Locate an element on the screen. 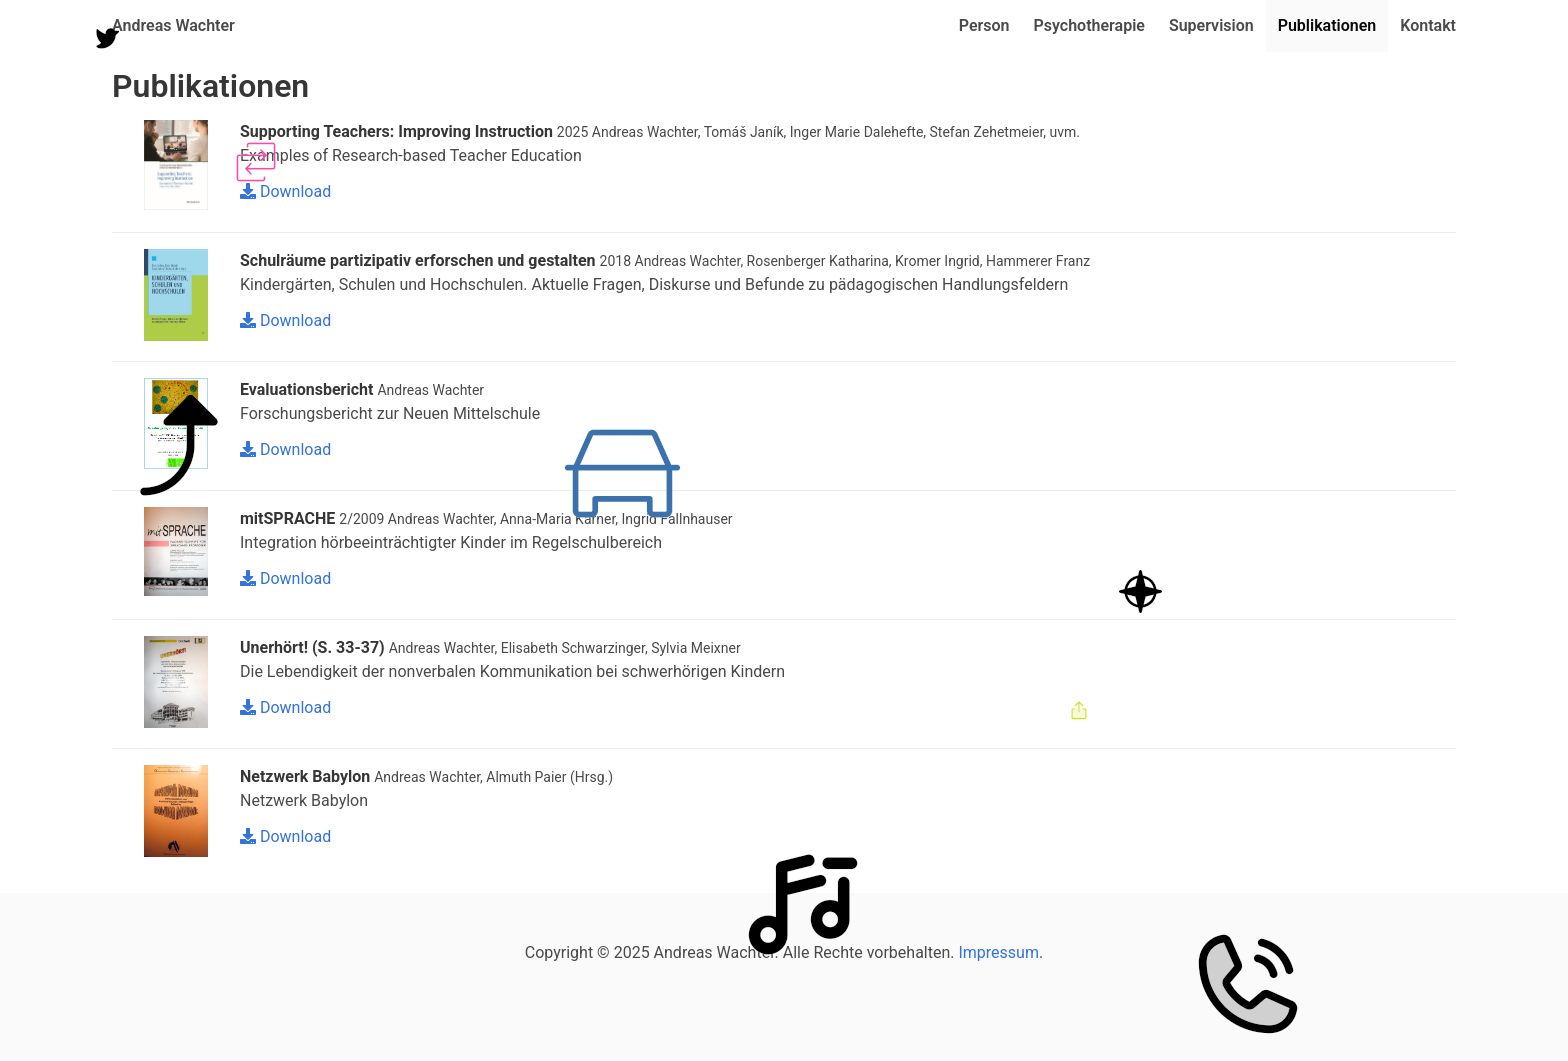 This screenshot has height=1061, width=1568. swap or exchange items is located at coordinates (256, 162).